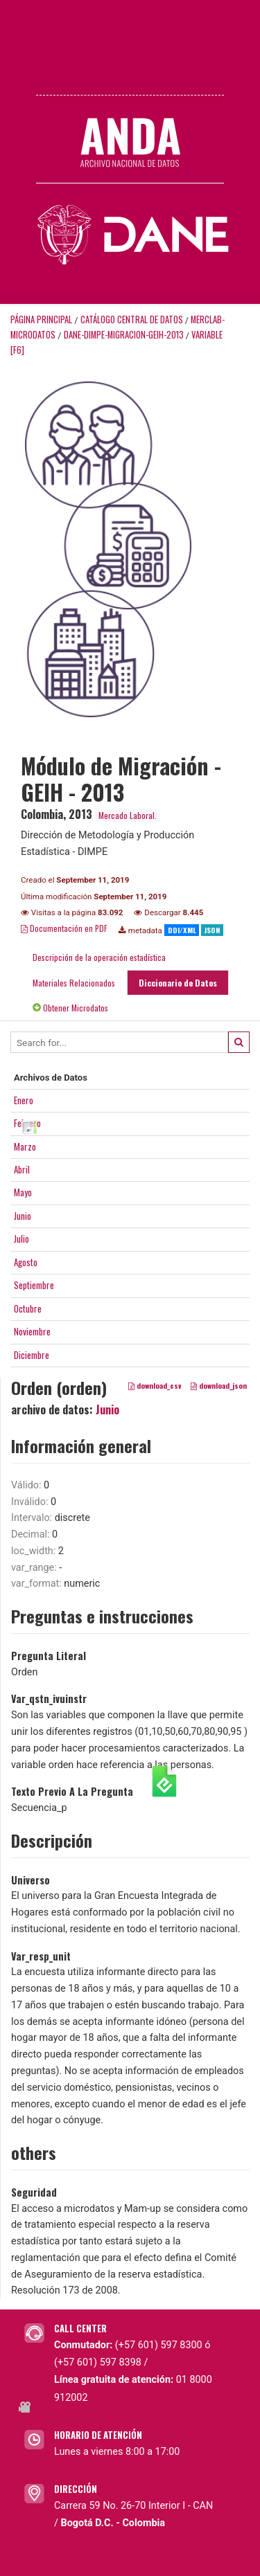  I want to click on an epub ebook file, so click(164, 1782).